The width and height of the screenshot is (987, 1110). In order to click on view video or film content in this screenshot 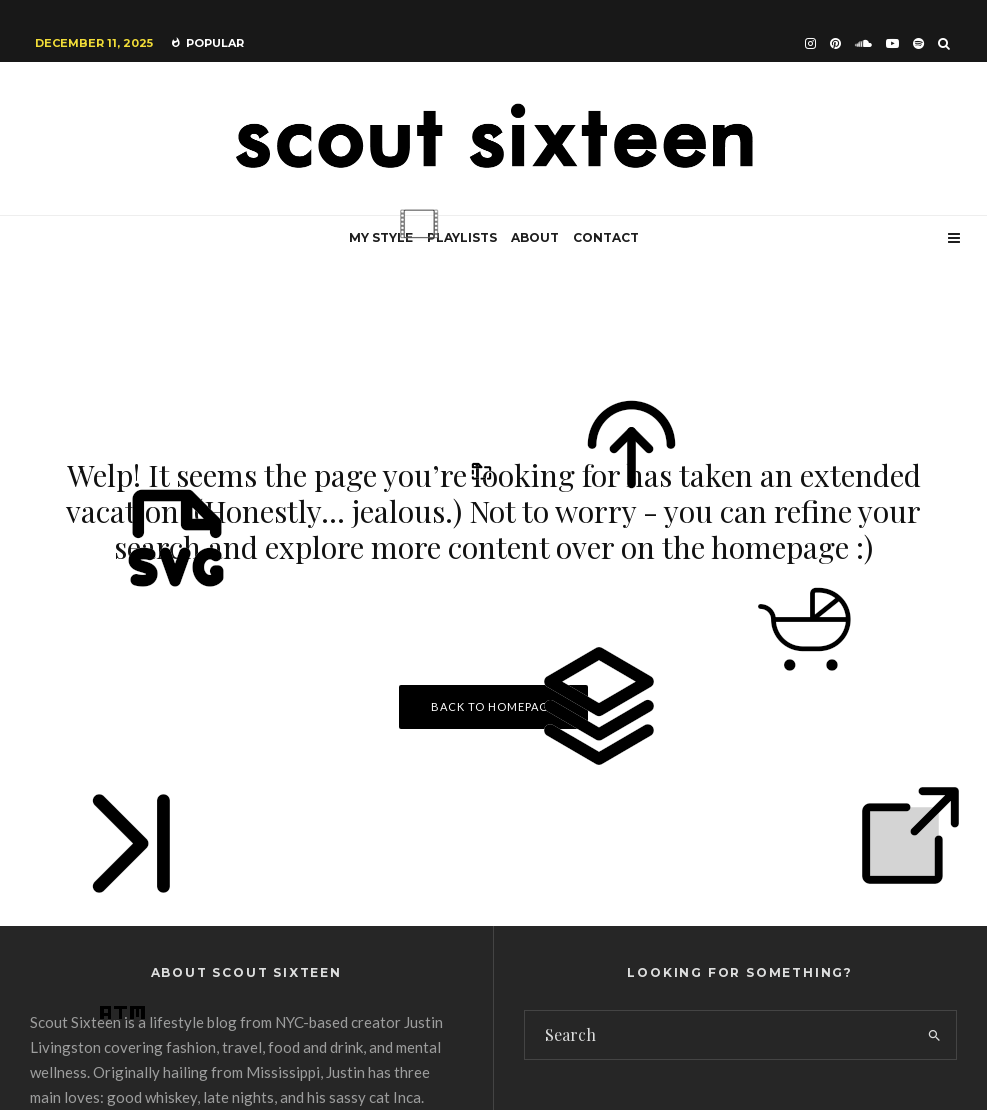, I will do `click(419, 228)`.